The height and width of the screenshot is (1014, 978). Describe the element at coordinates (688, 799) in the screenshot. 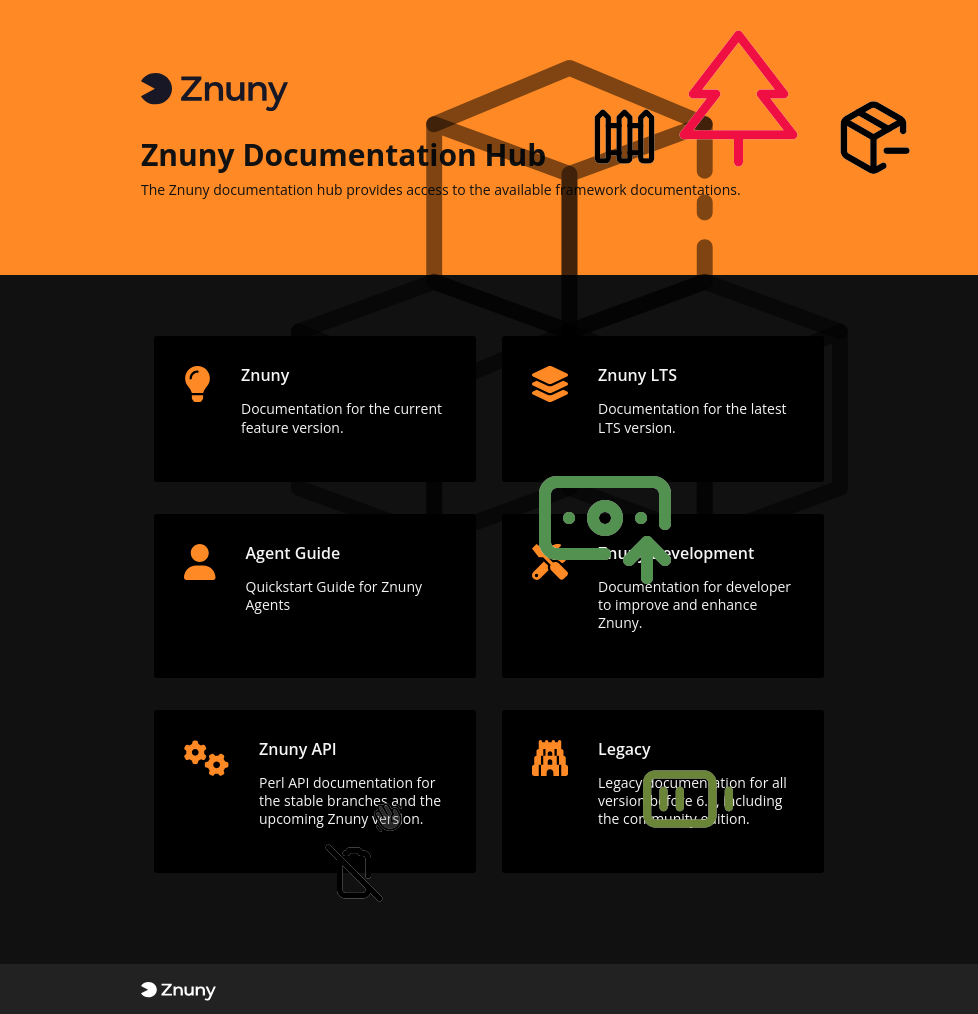

I see `indicates medium battery level` at that location.